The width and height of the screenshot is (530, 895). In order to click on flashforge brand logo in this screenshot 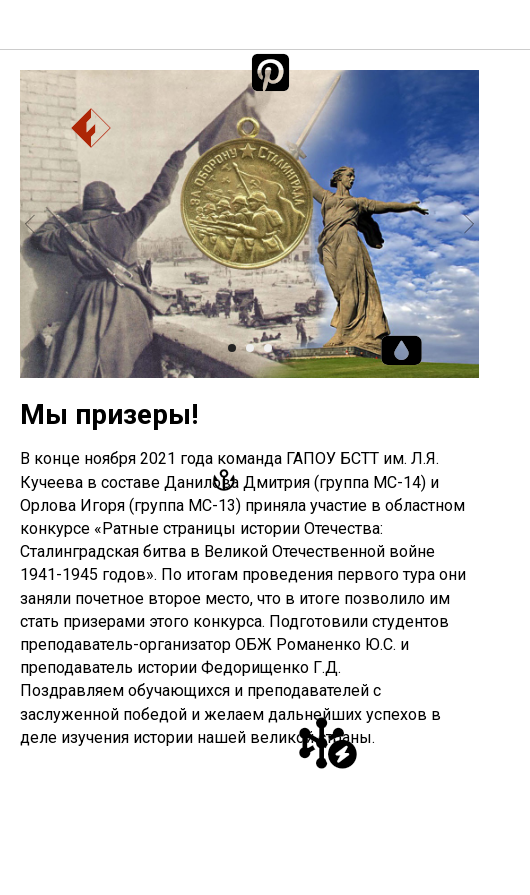, I will do `click(91, 128)`.